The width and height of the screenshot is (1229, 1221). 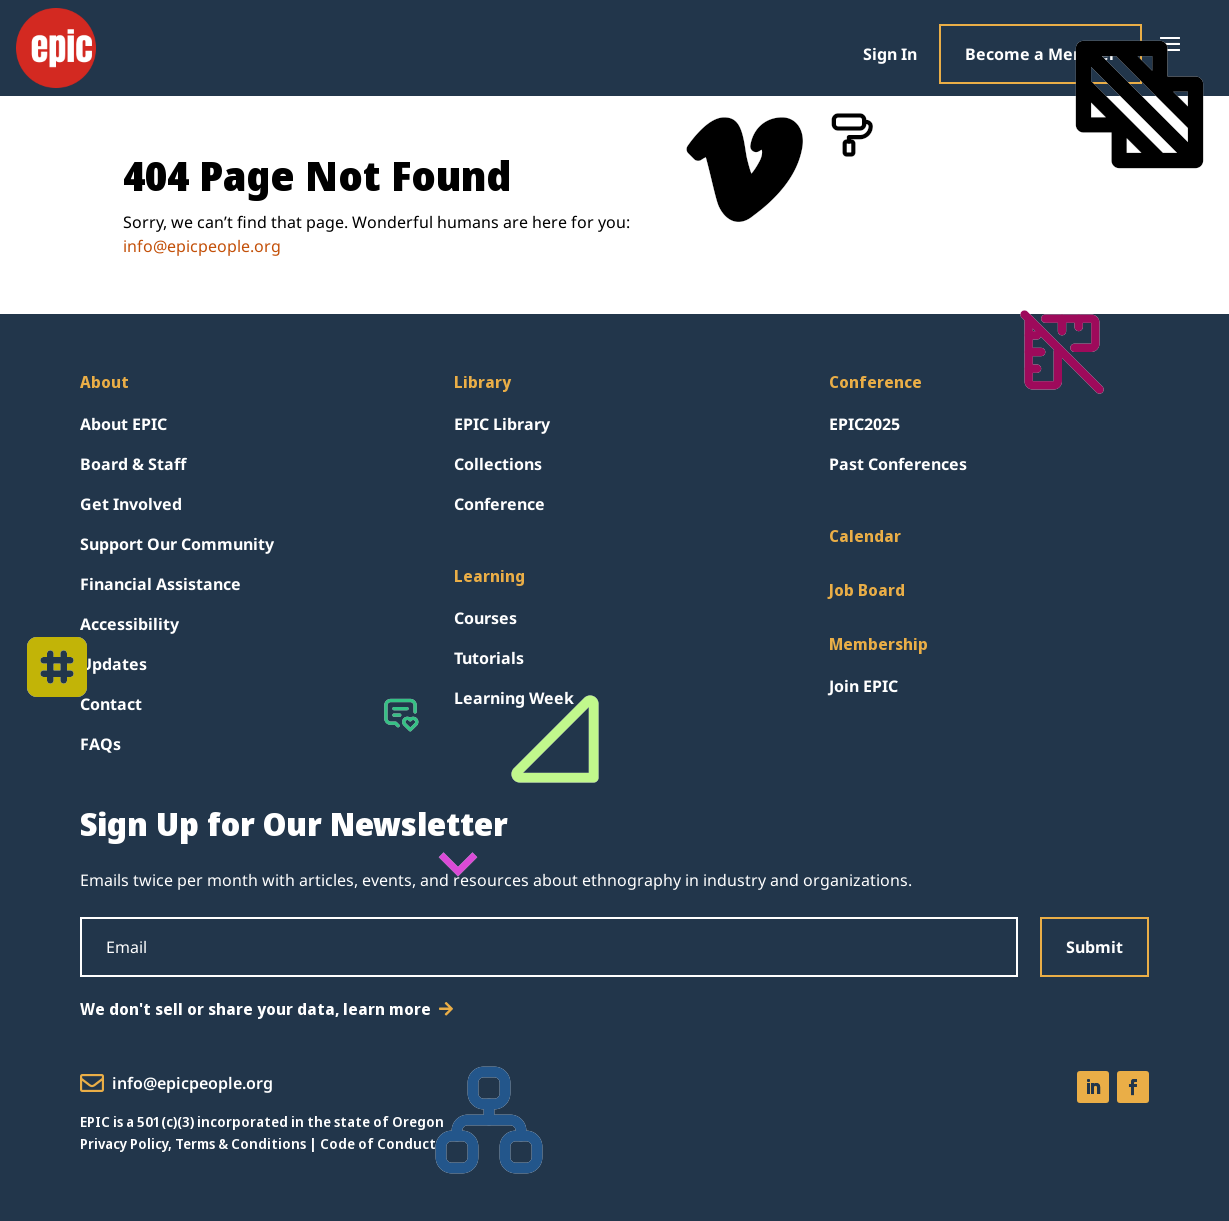 I want to click on indicates weak cellular signal strength, so click(x=555, y=739).